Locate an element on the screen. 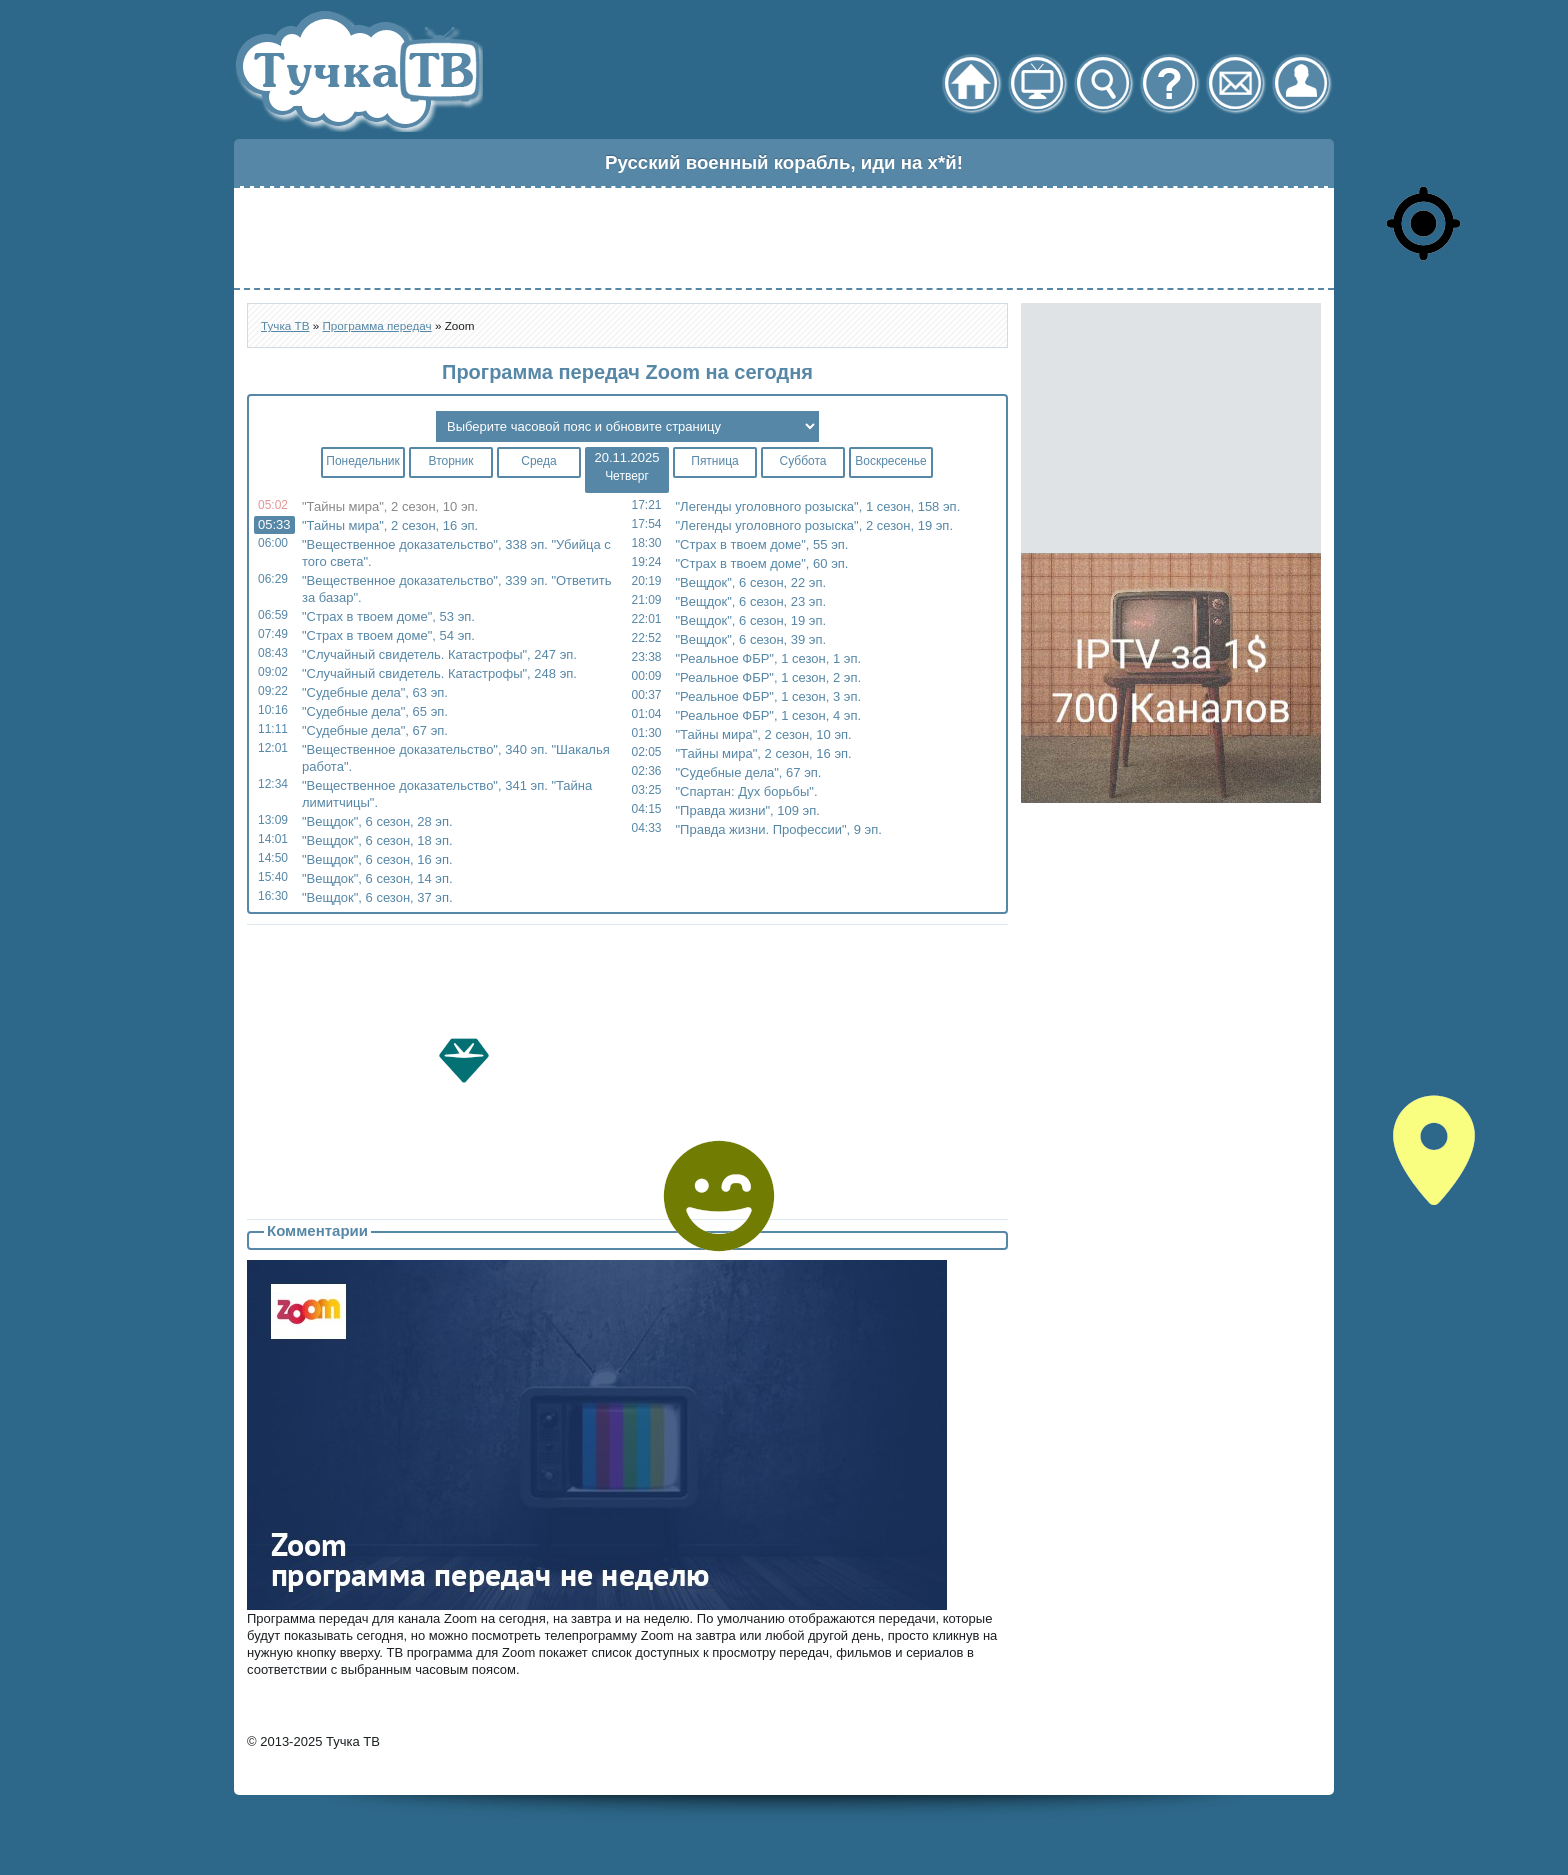 Image resolution: width=1568 pixels, height=1875 pixels. add a playful or winking emoji reaction is located at coordinates (719, 1196).